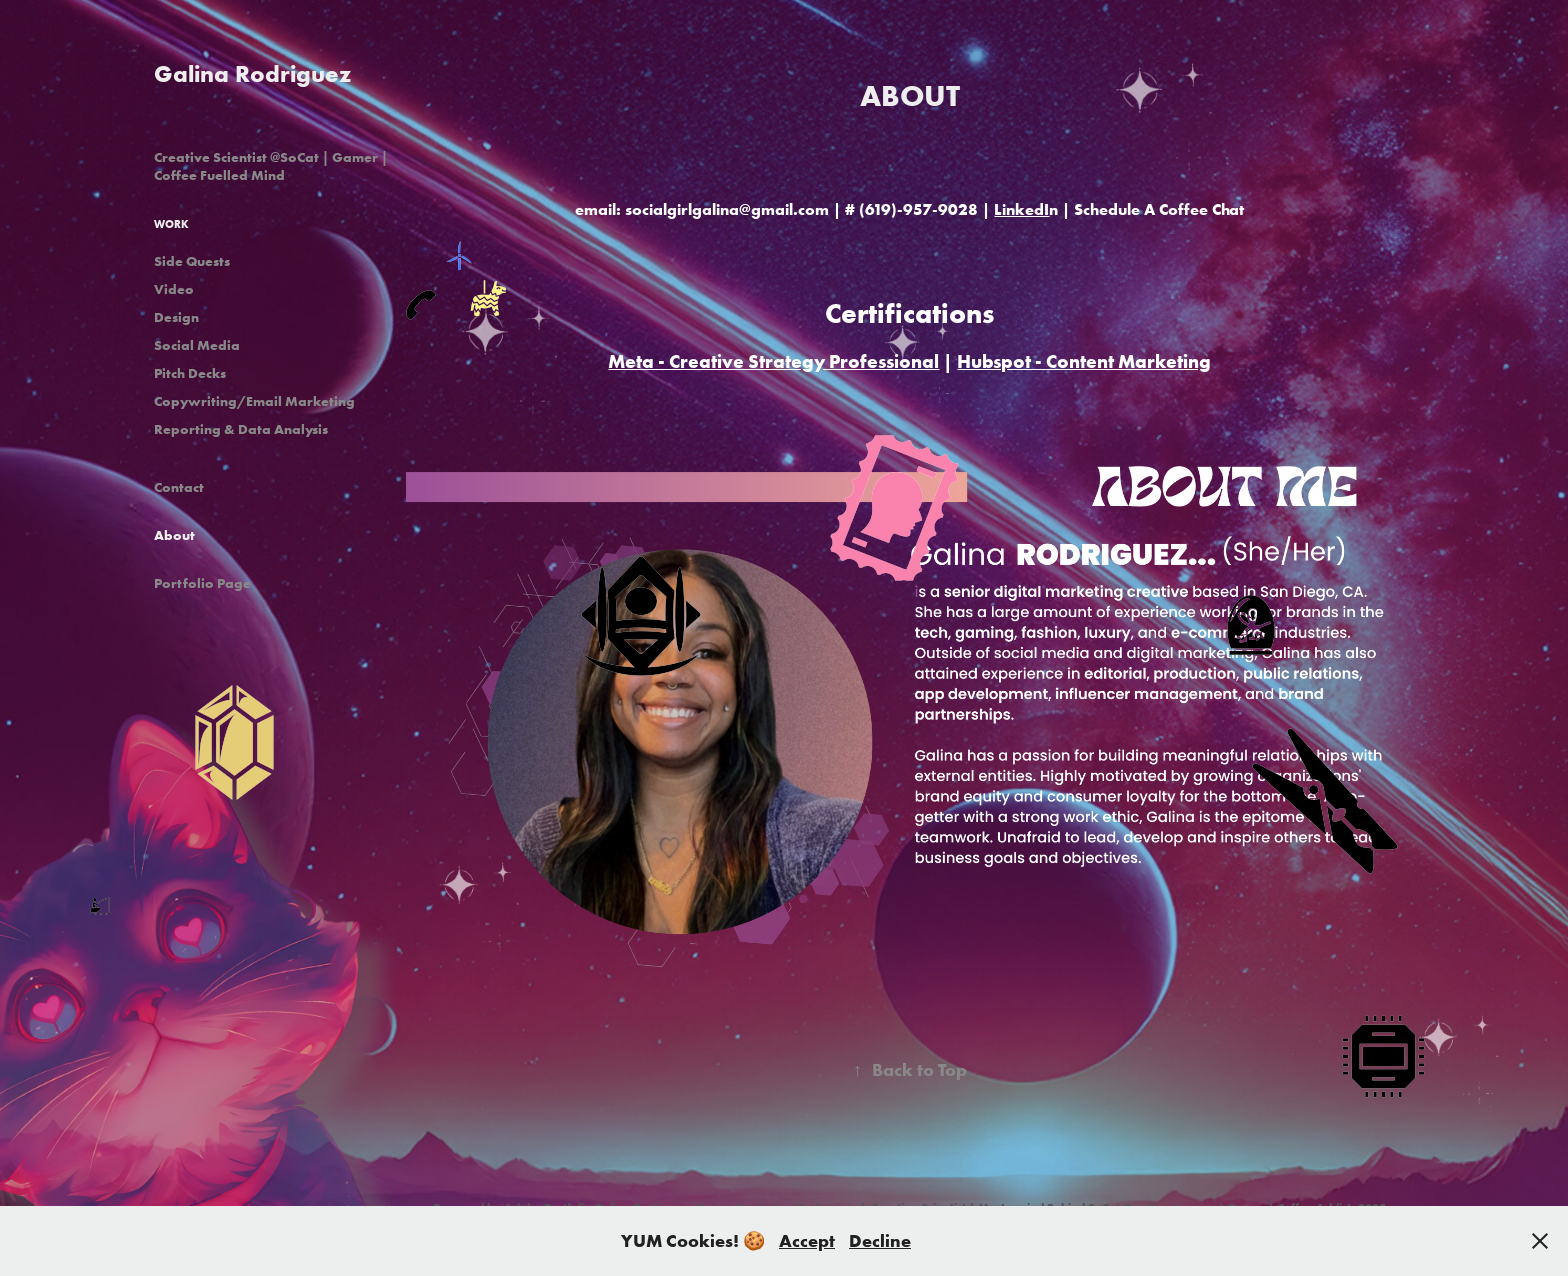 The width and height of the screenshot is (1568, 1276). What do you see at coordinates (1325, 801) in the screenshot?
I see `pin or clip an item for later reference` at bounding box center [1325, 801].